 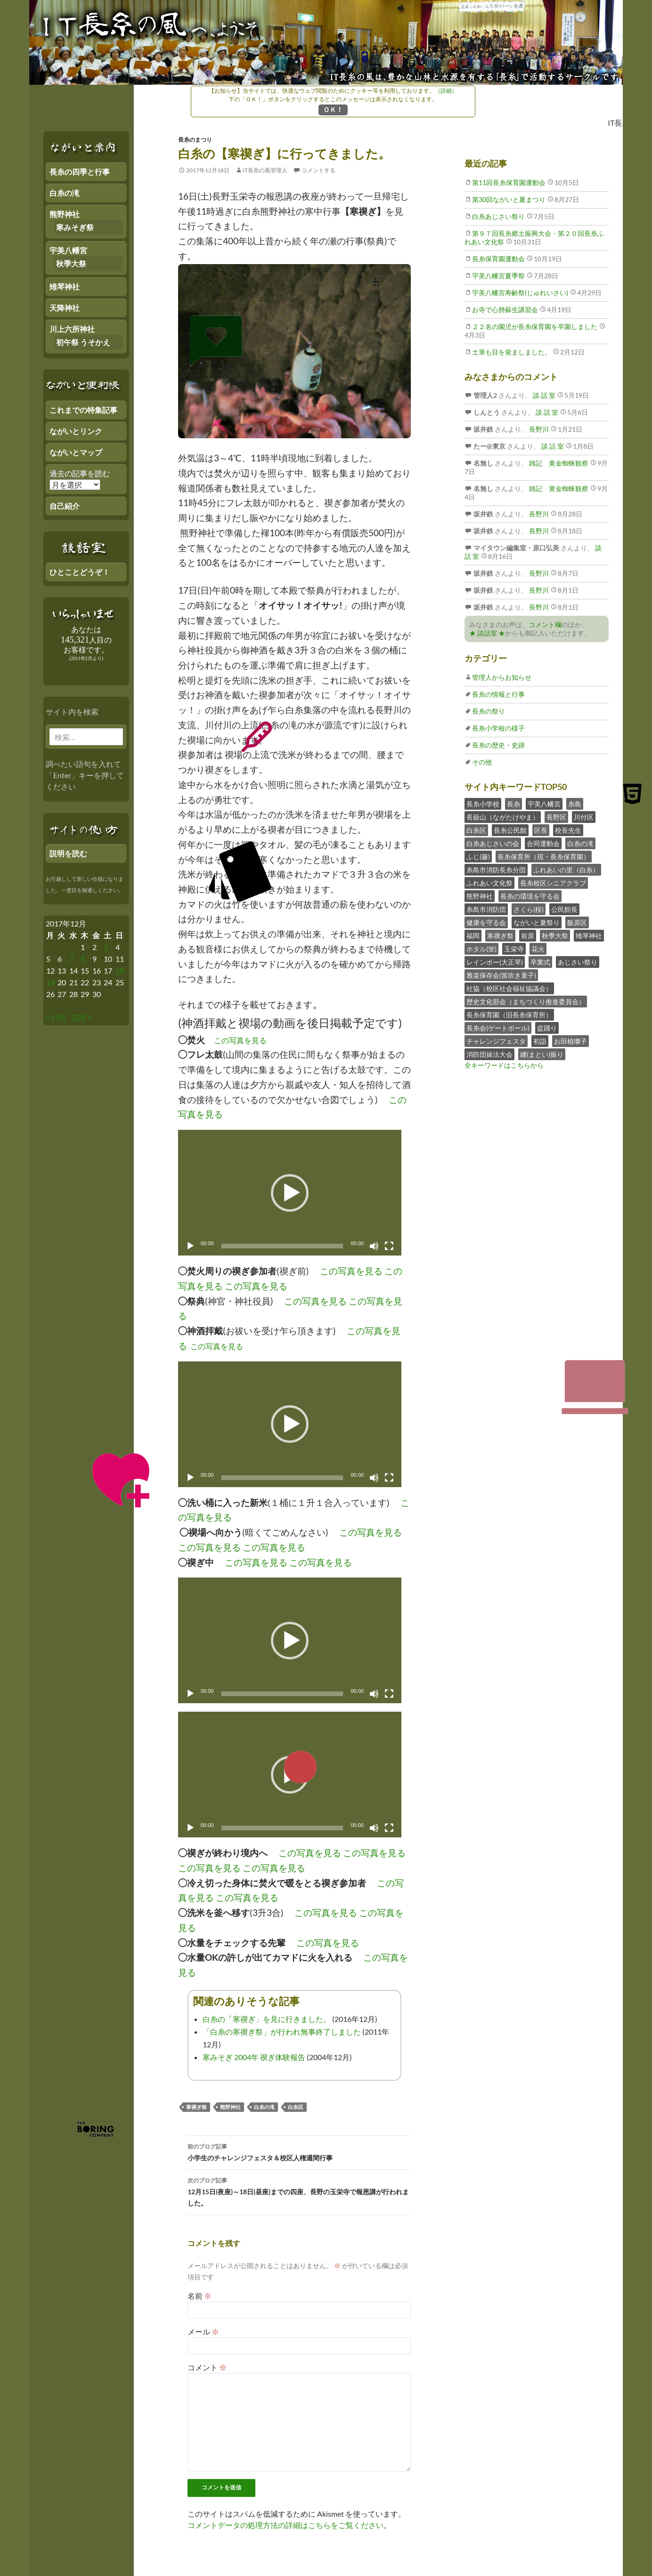 What do you see at coordinates (121, 1479) in the screenshot?
I see `add to favorites` at bounding box center [121, 1479].